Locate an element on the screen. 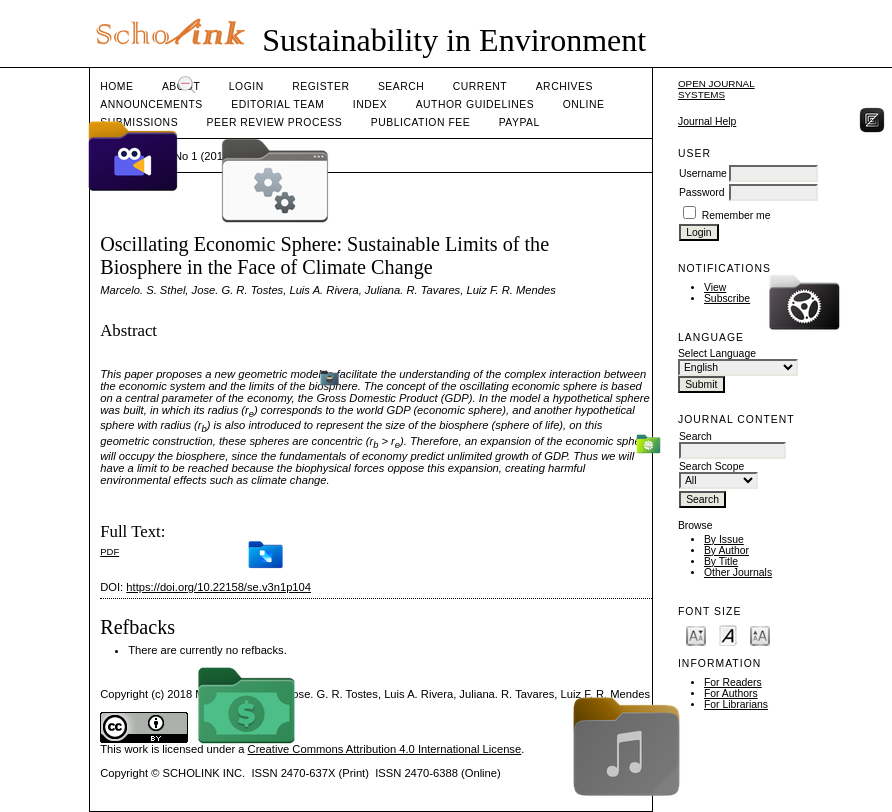 This screenshot has height=812, width=892. open wondershare mirrorgo files folder is located at coordinates (265, 555).